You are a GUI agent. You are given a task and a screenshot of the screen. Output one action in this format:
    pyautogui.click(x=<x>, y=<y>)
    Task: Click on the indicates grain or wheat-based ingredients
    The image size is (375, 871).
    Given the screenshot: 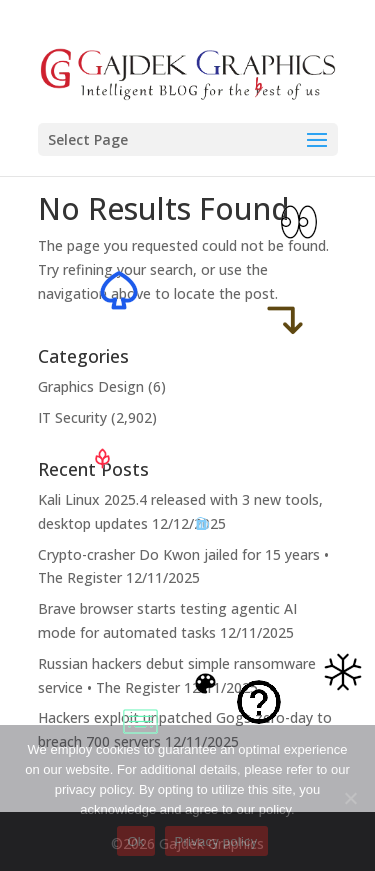 What is the action you would take?
    pyautogui.click(x=102, y=458)
    